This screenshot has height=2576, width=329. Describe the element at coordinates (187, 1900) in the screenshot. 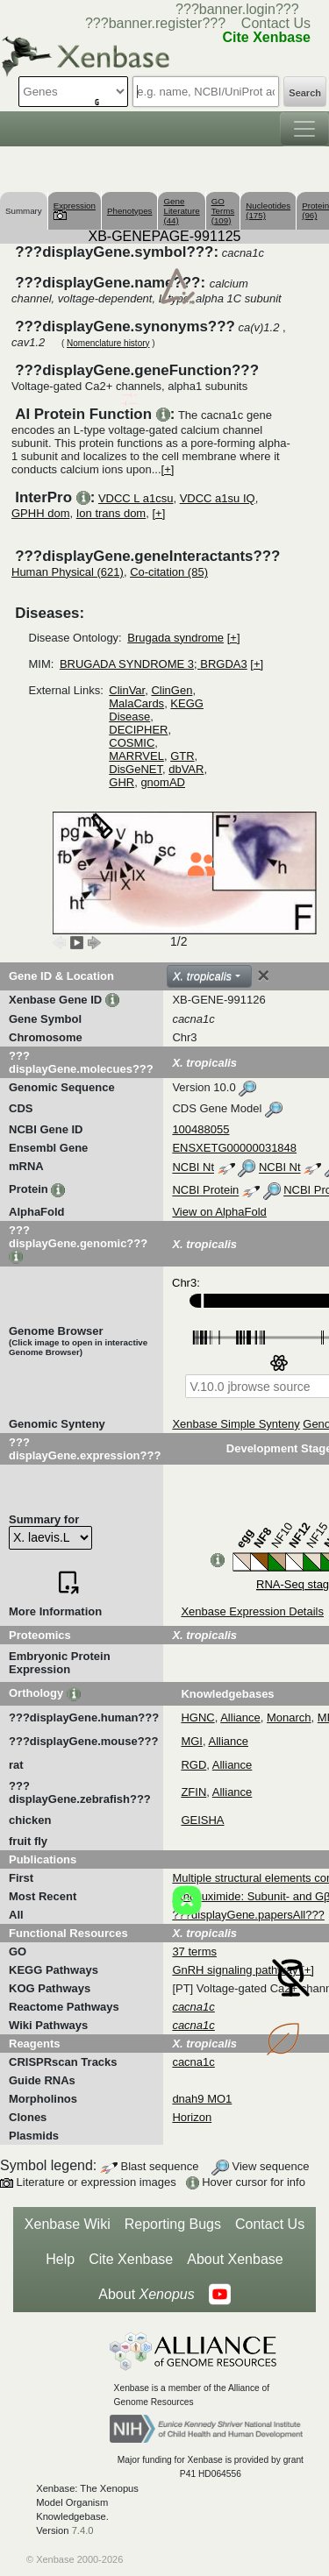

I see `scroll to top of page` at that location.